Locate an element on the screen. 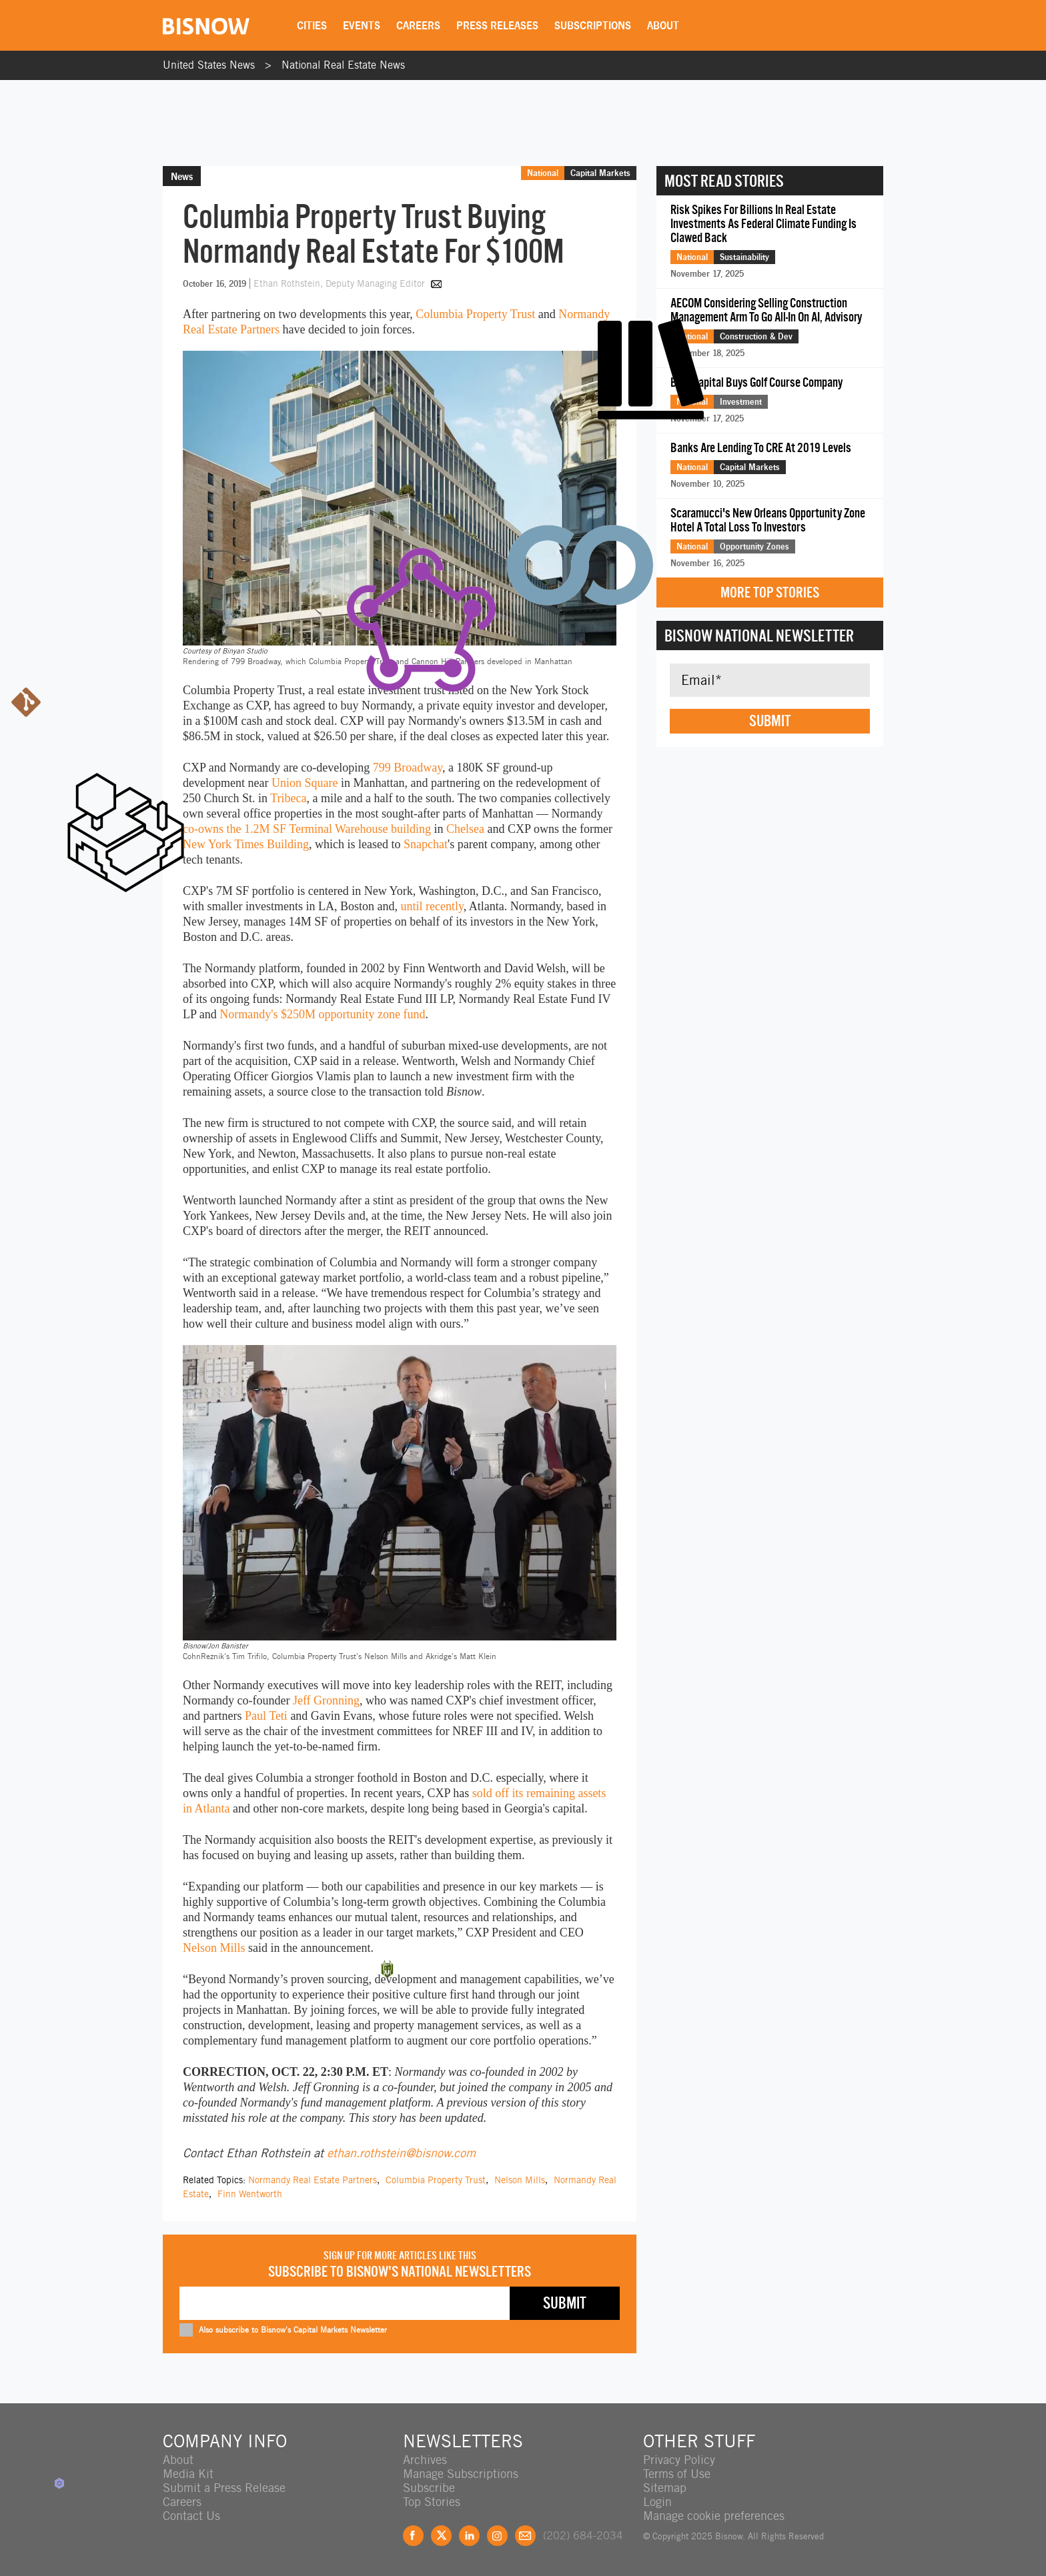 This screenshot has height=2576, width=1046. visit gitconnected developer portfolio platform is located at coordinates (580, 565).